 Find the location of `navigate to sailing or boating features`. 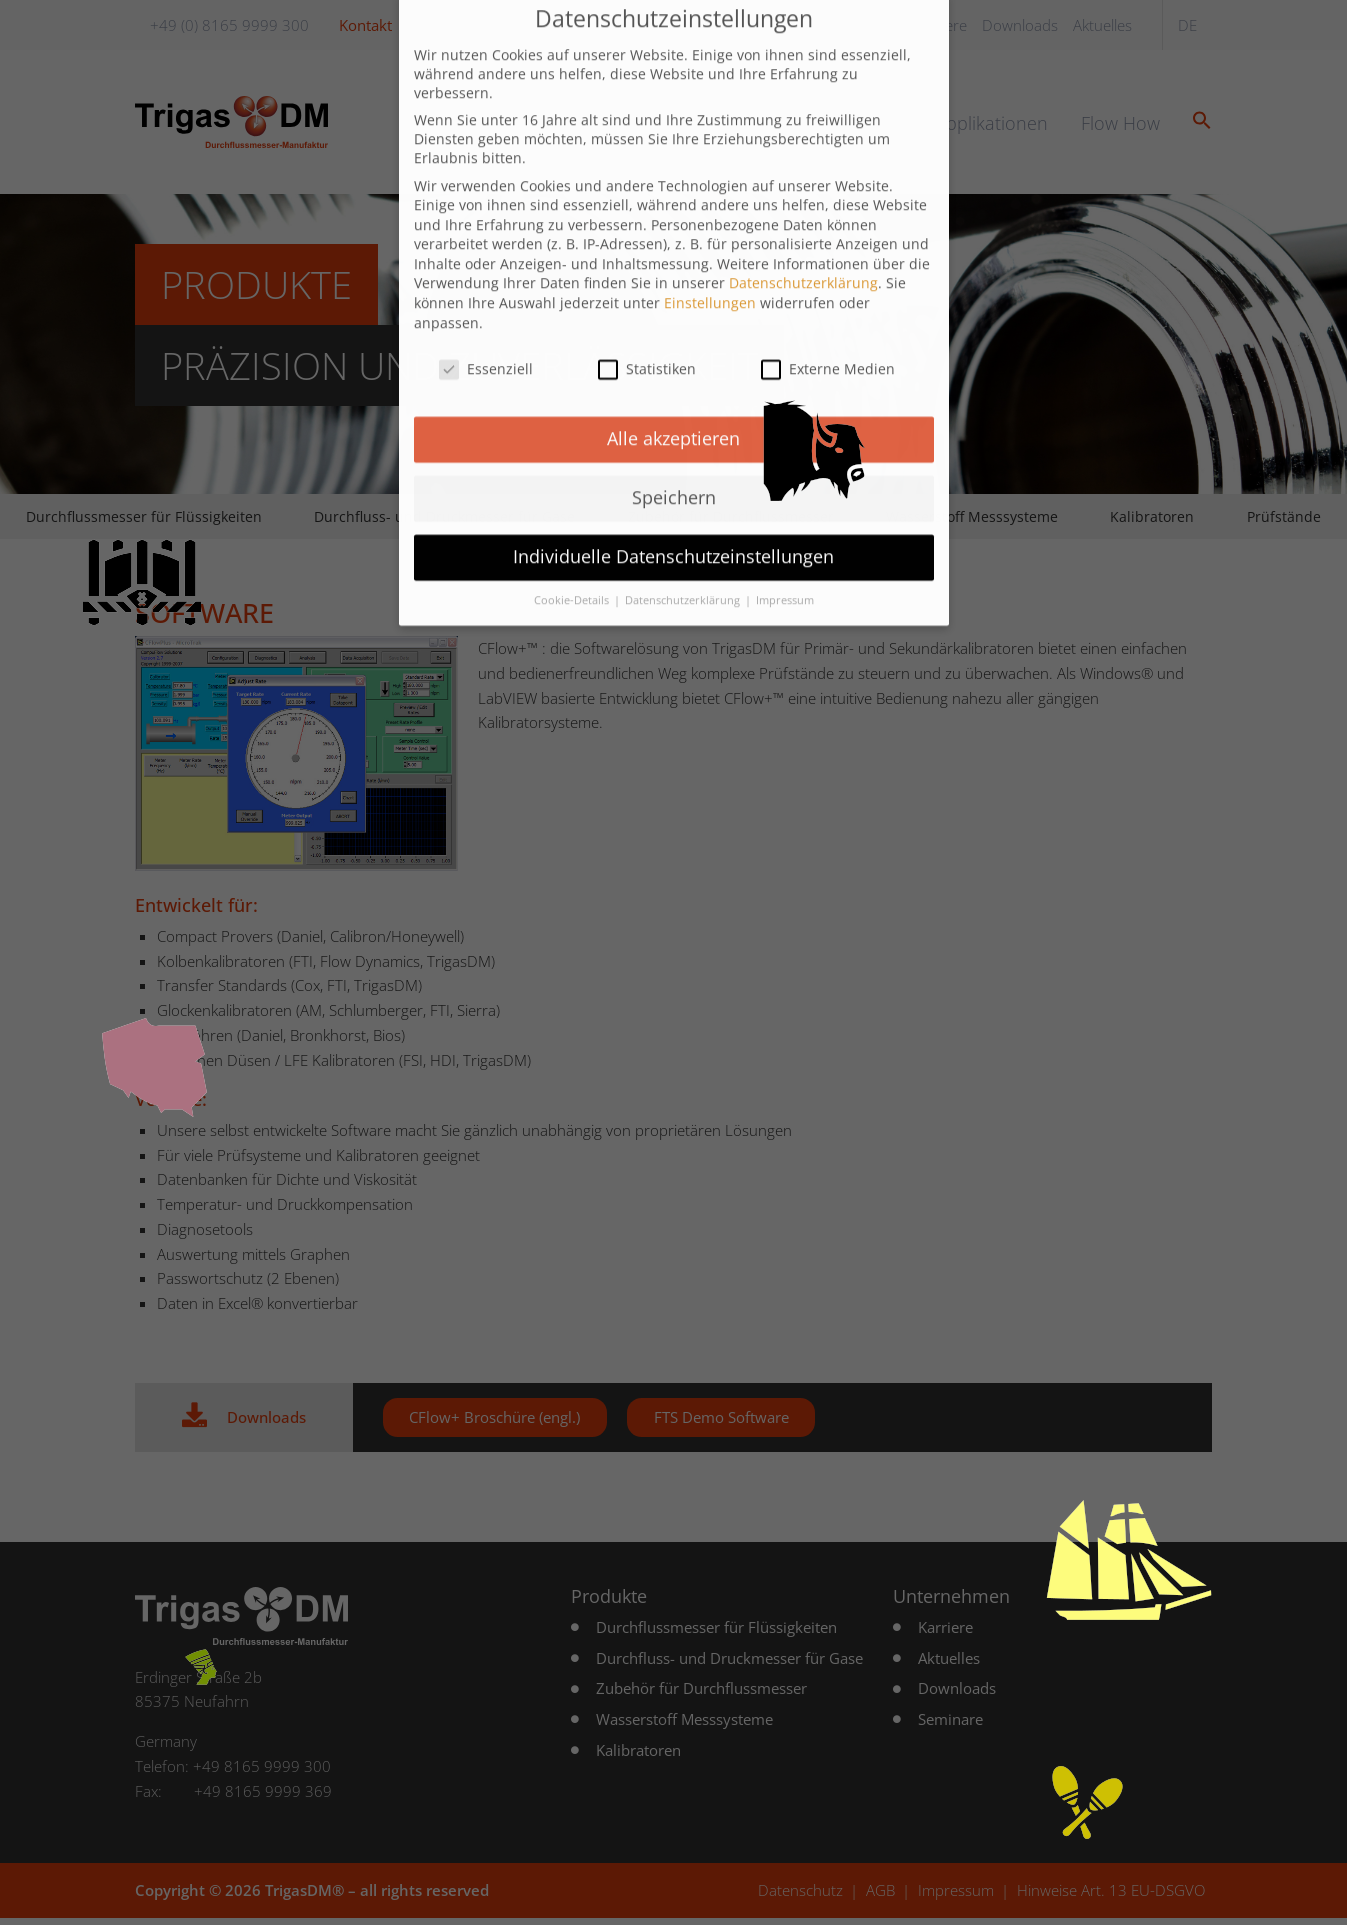

navigate to sailing or boating features is located at coordinates (1128, 1560).